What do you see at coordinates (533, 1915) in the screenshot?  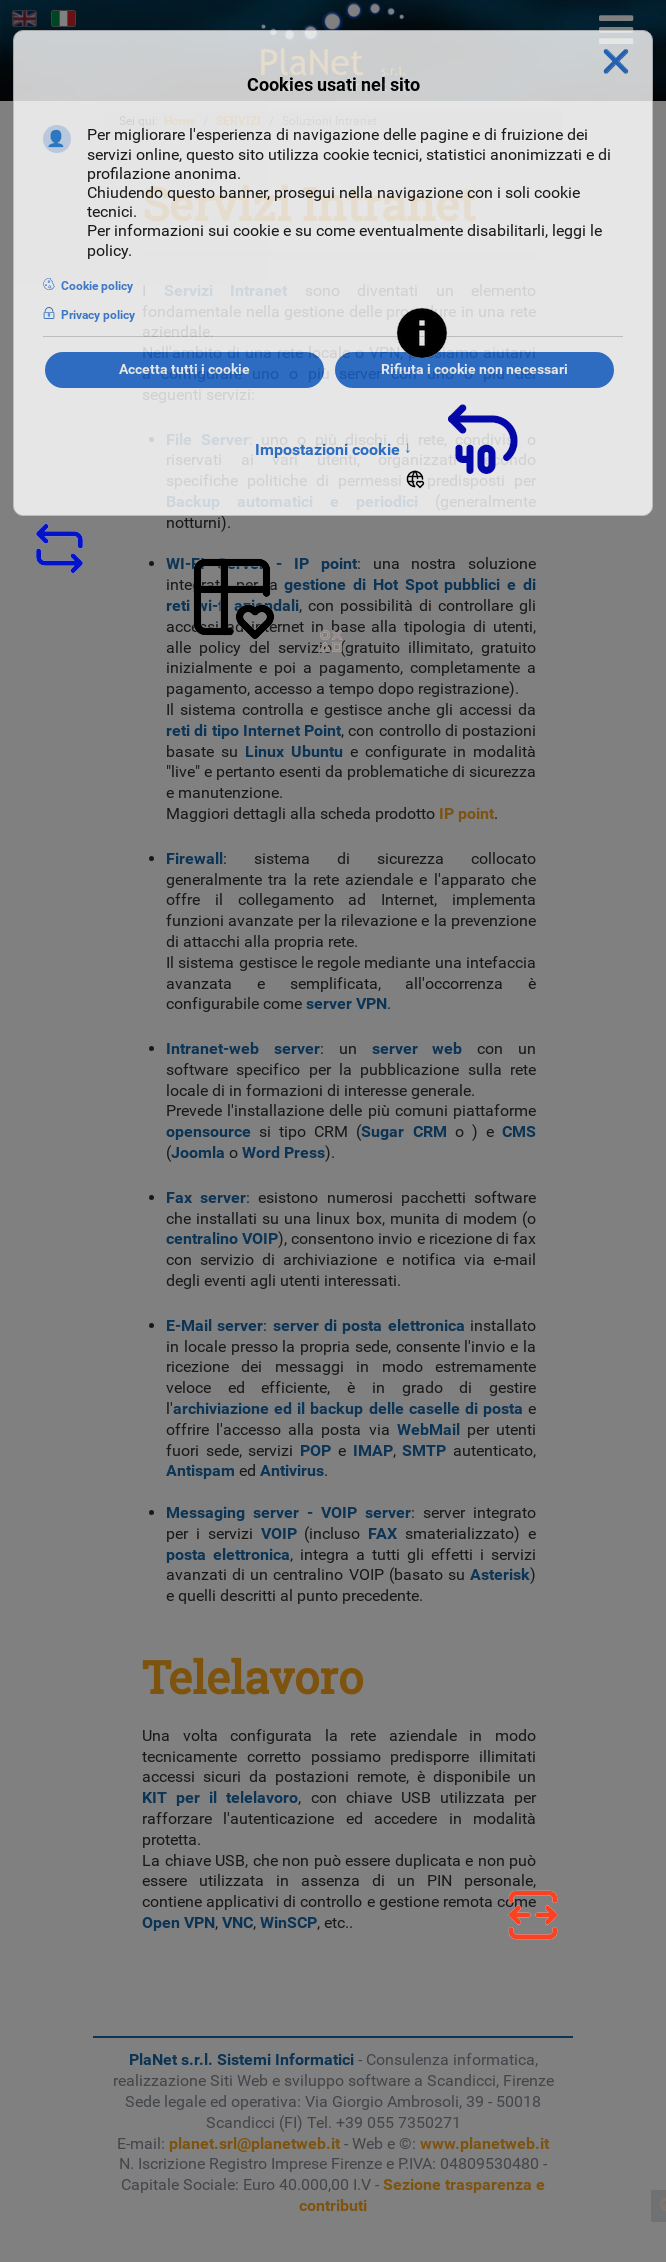 I see `expand to wide viewport mode` at bounding box center [533, 1915].